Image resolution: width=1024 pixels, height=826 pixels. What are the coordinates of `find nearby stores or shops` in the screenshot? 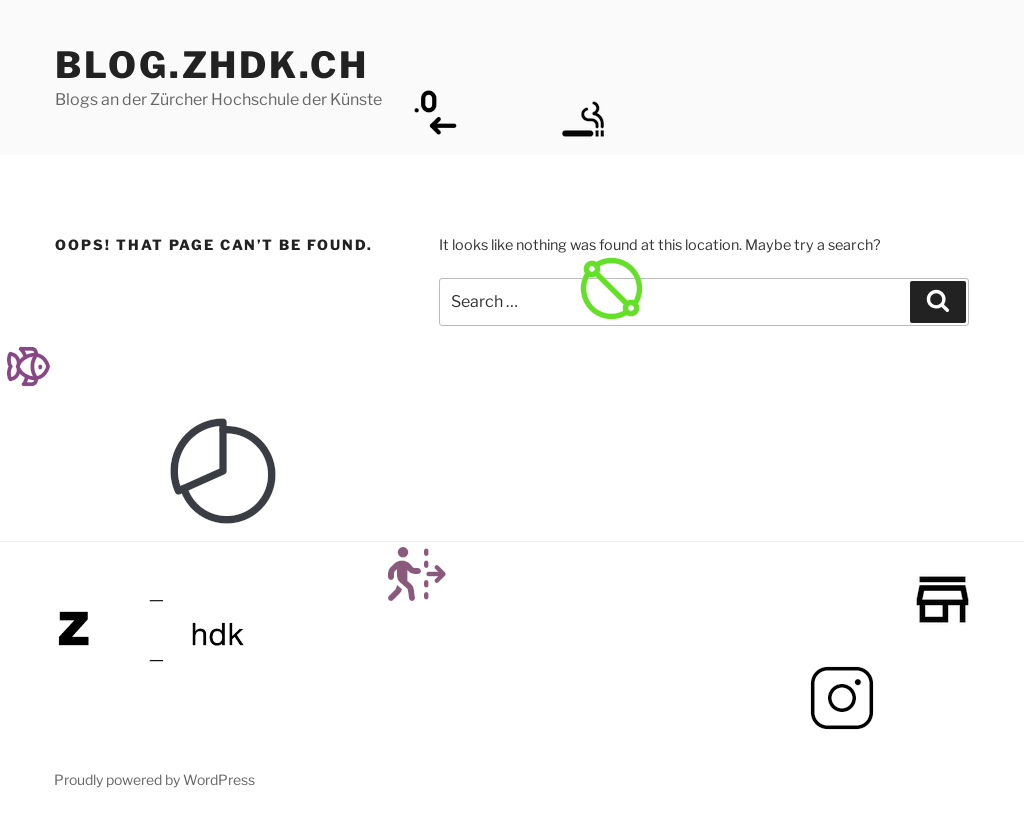 It's located at (942, 599).